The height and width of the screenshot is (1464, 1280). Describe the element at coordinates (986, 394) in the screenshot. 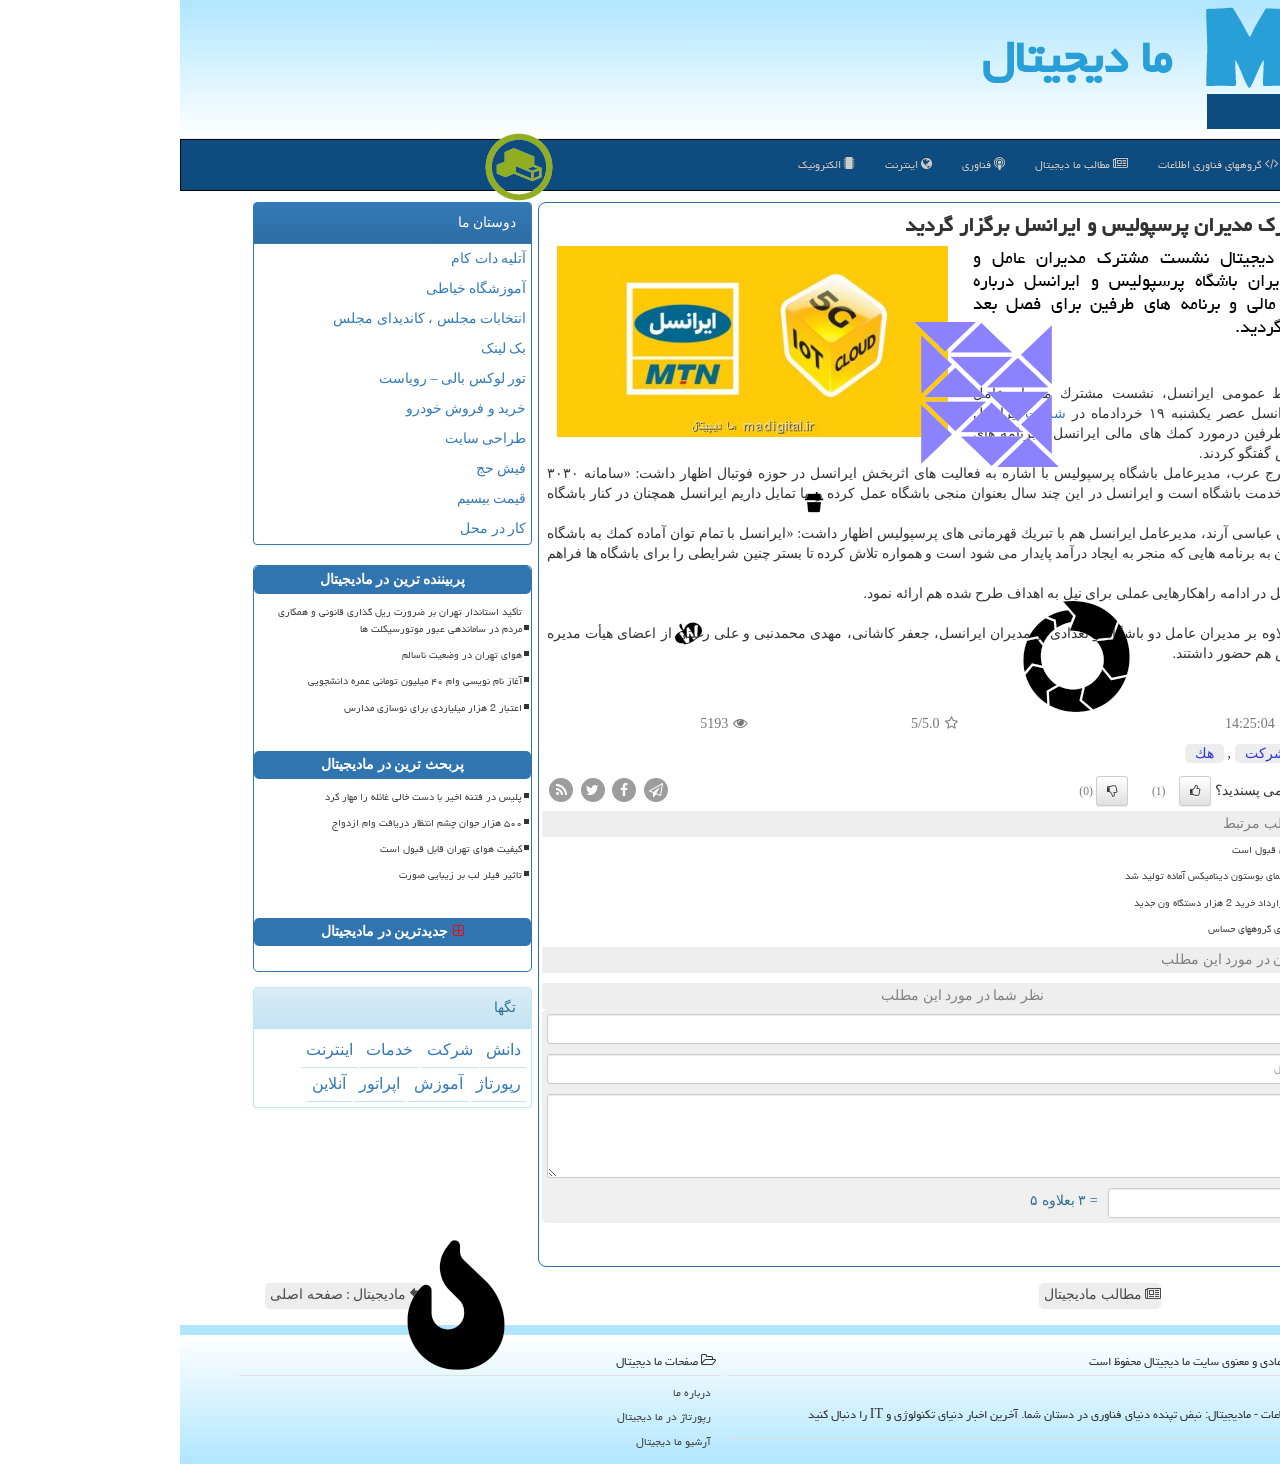

I see `NSIS (Nullsoft Scriptable Install System) logo` at that location.